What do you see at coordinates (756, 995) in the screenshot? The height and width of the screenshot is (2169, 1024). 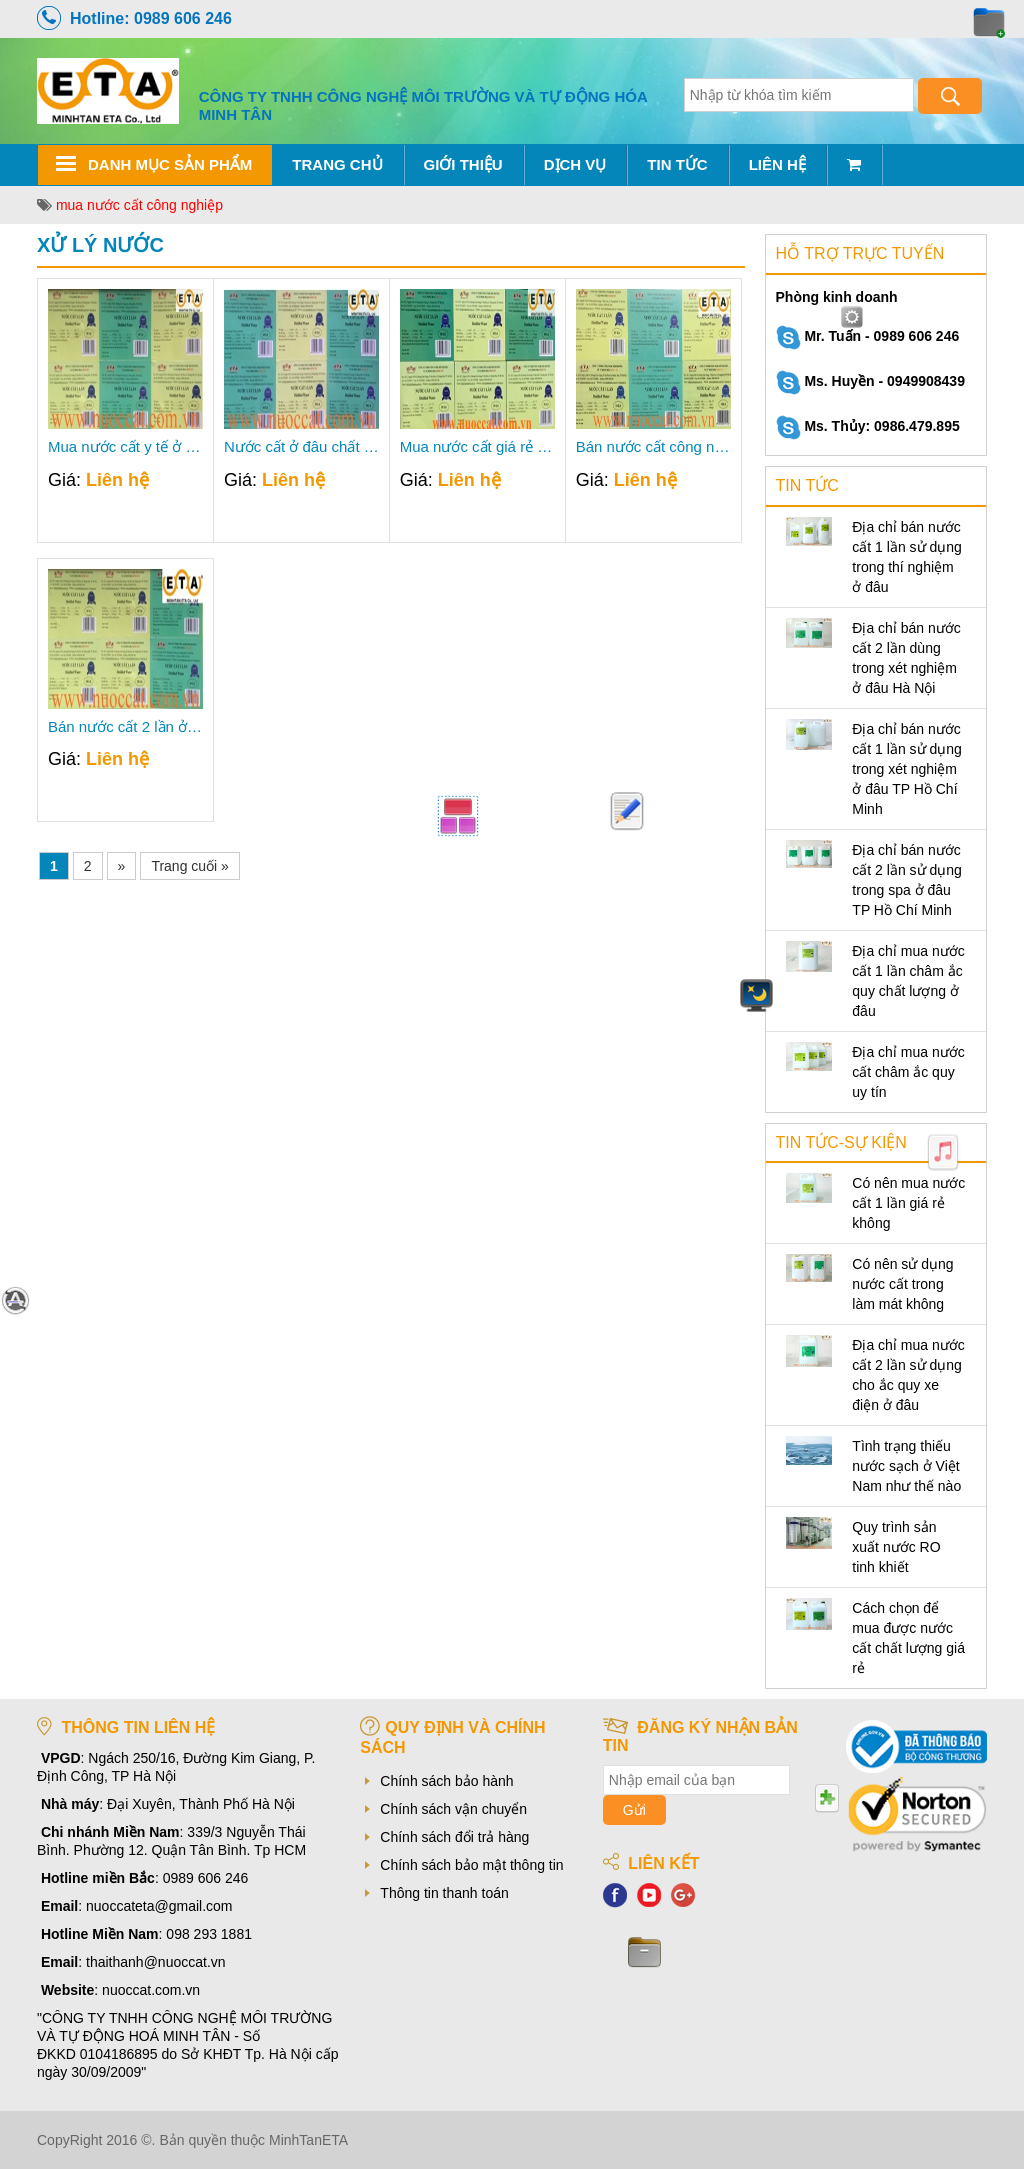 I see `access screensaver settings` at bounding box center [756, 995].